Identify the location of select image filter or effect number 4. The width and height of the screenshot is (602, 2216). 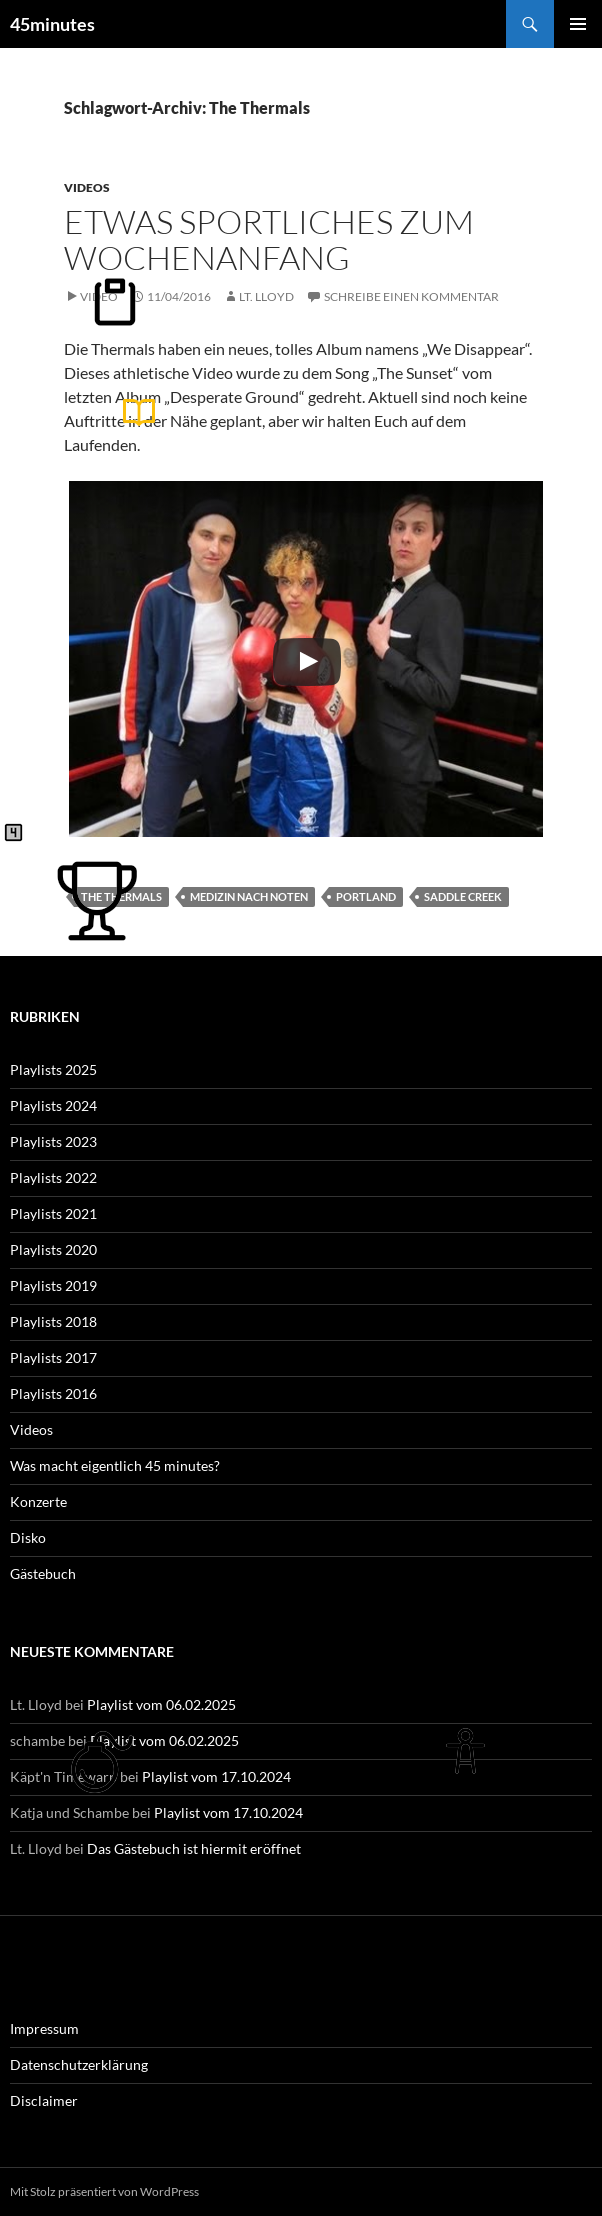
(13, 832).